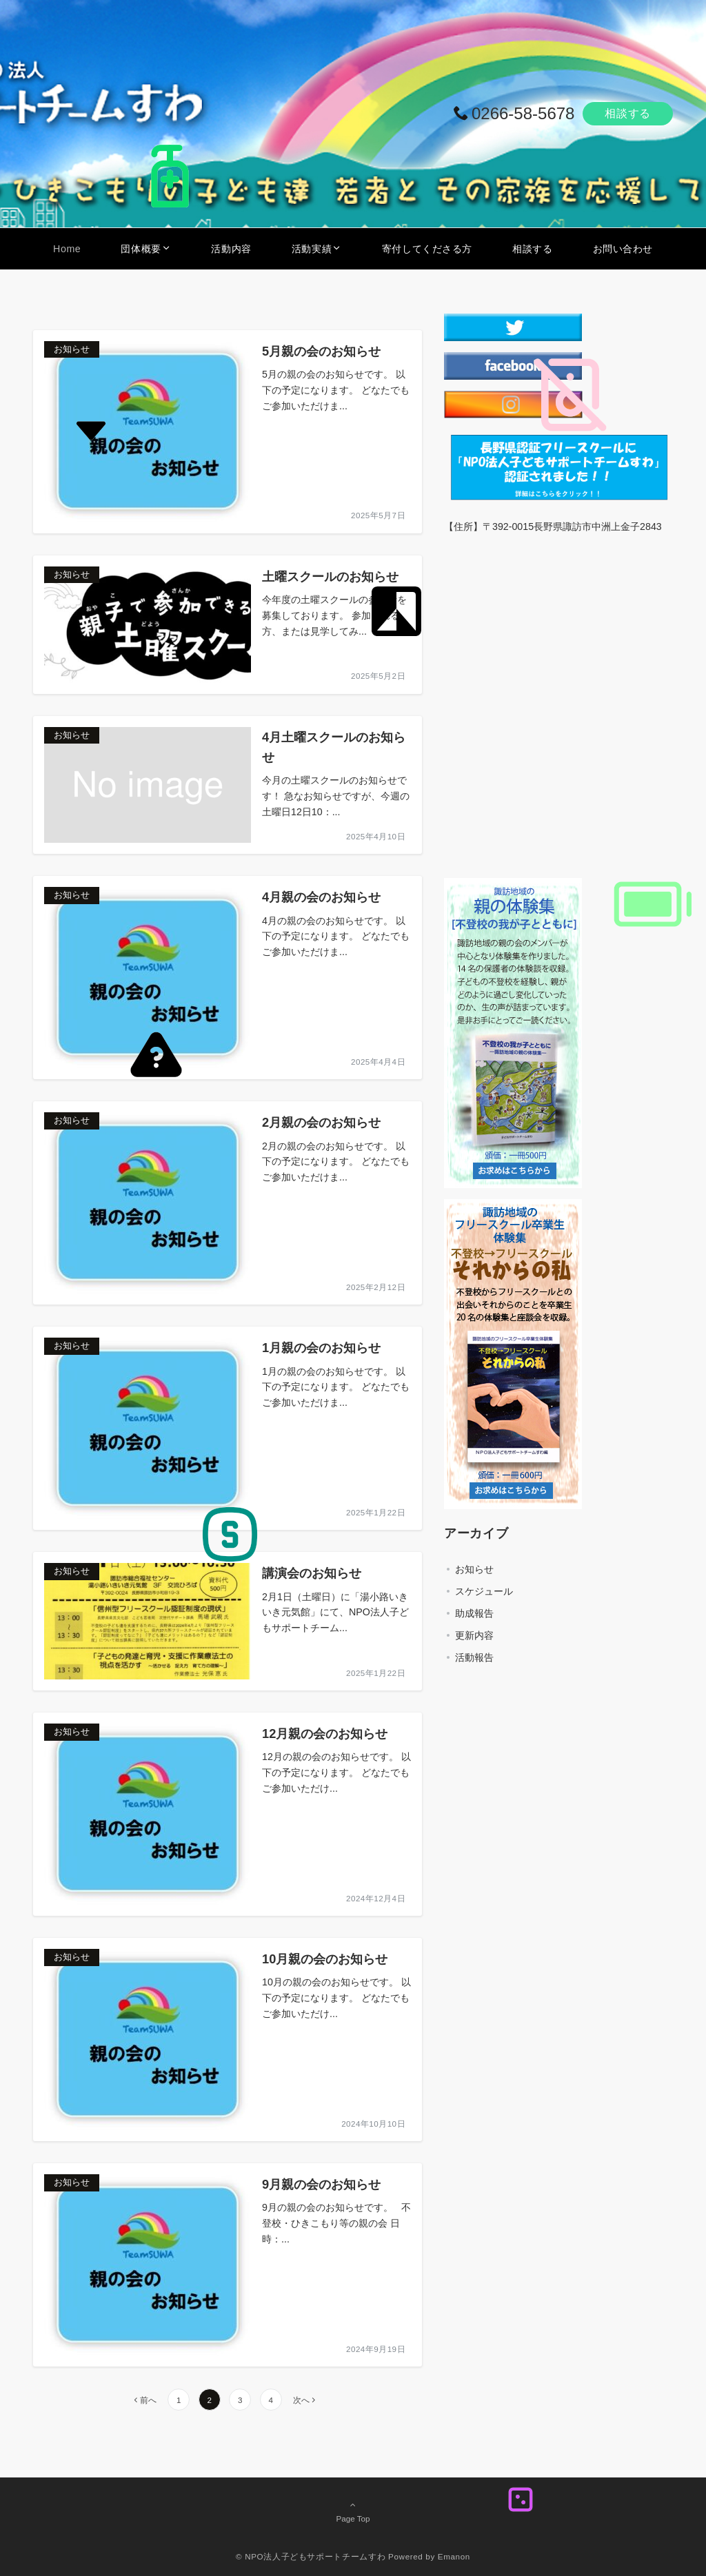 This screenshot has height=2576, width=706. I want to click on indicates a shortcut or saved item, so click(230, 1534).